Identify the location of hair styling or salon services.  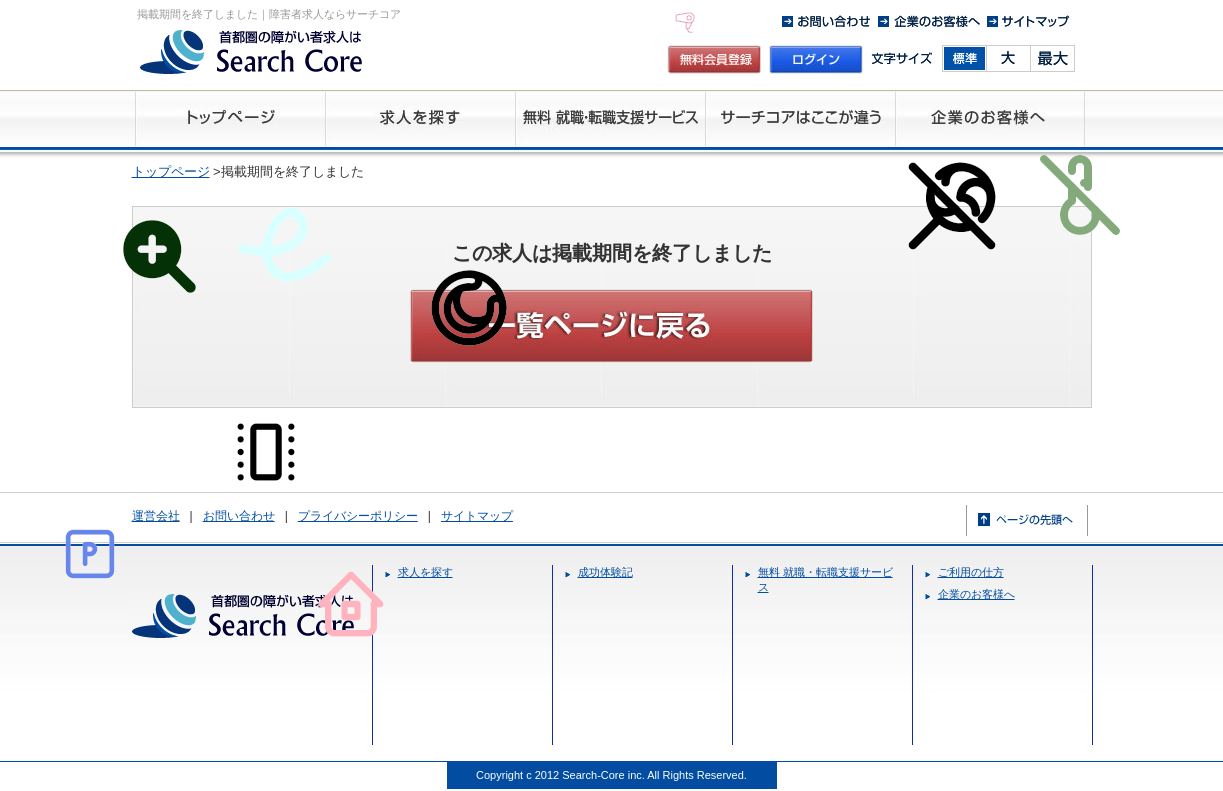
(685, 21).